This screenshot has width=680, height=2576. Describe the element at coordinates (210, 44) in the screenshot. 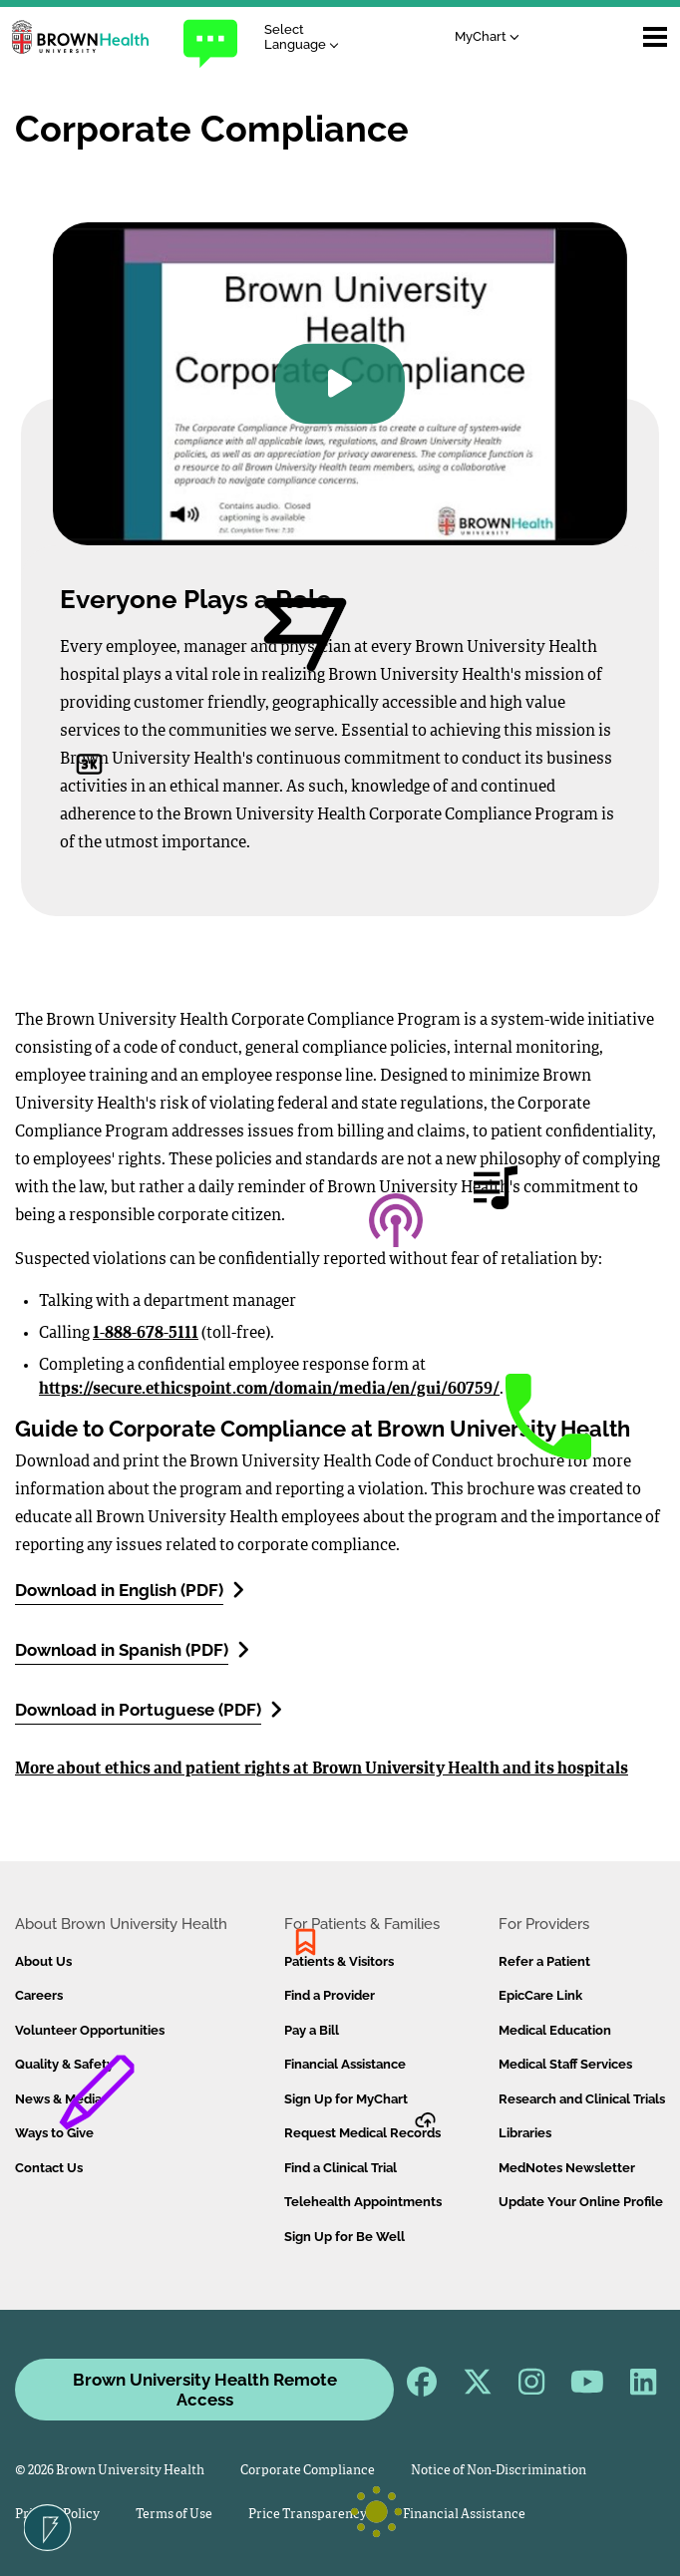

I see `open chat or messaging` at that location.